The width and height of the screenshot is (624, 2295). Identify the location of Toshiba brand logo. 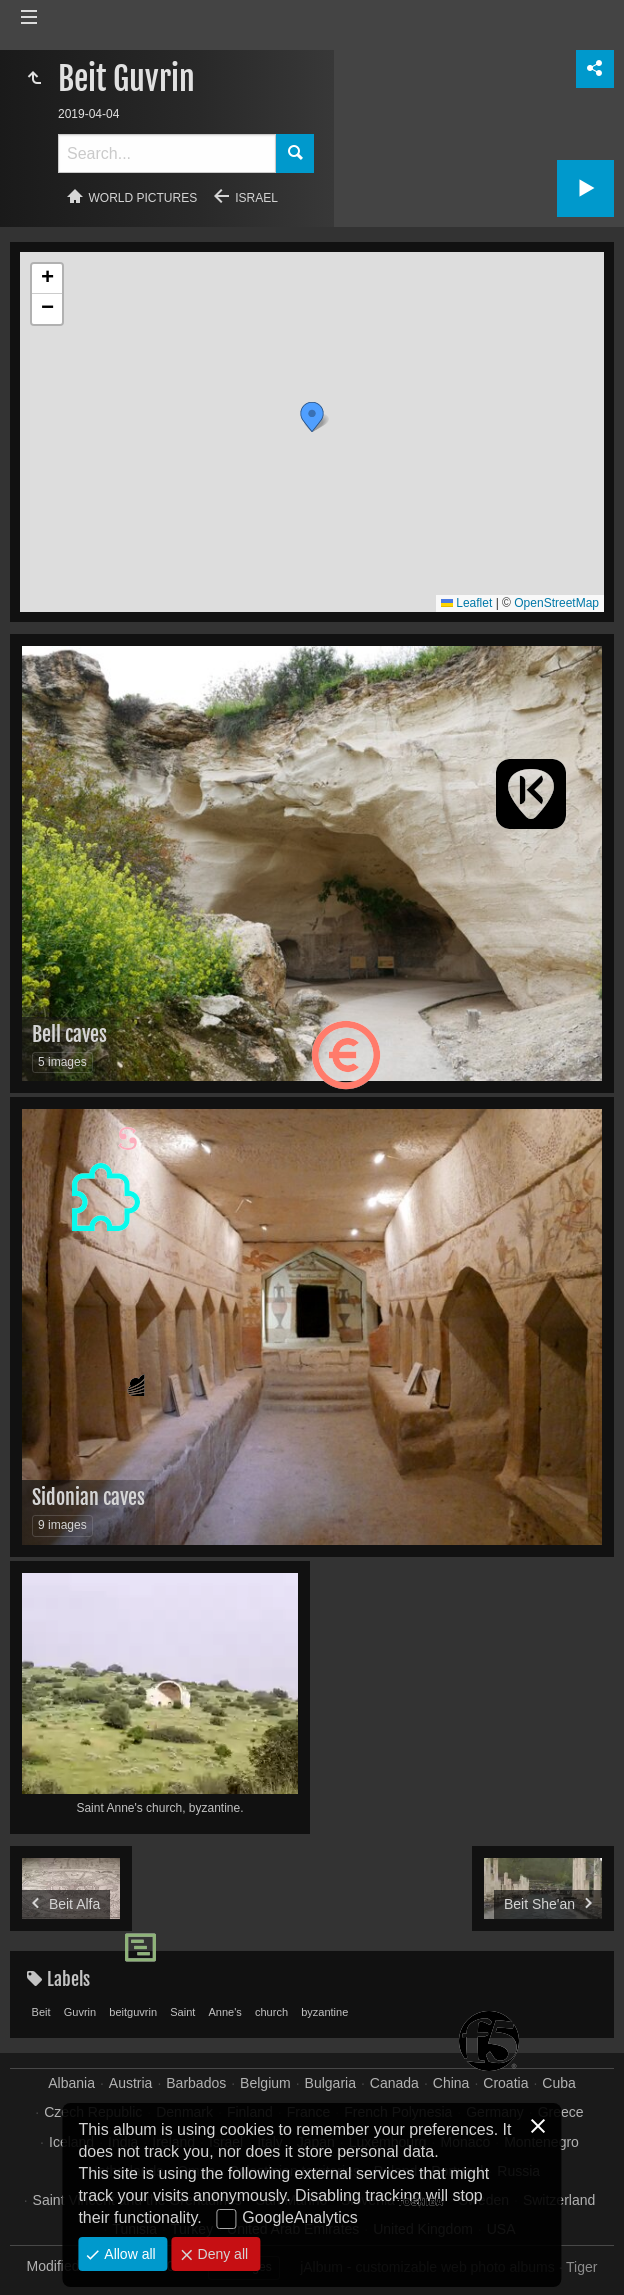
(420, 2202).